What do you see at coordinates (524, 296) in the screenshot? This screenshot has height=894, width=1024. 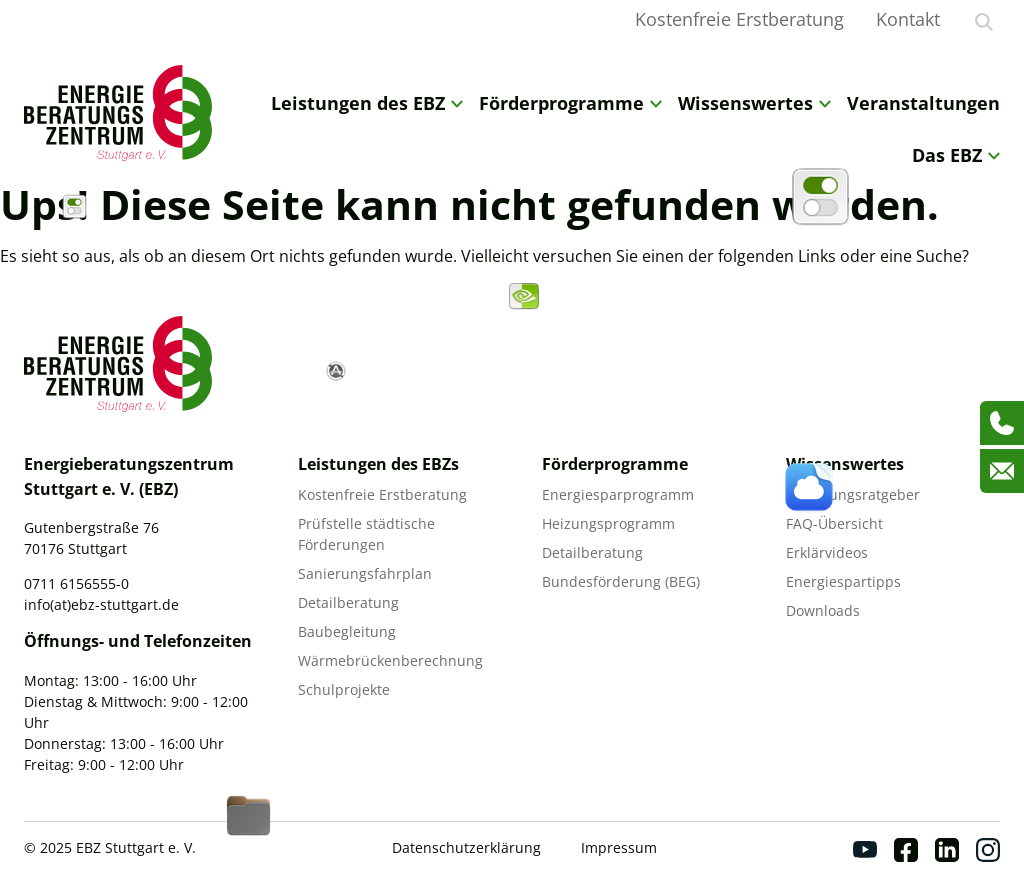 I see `open NVIDIA graphics card settings` at bounding box center [524, 296].